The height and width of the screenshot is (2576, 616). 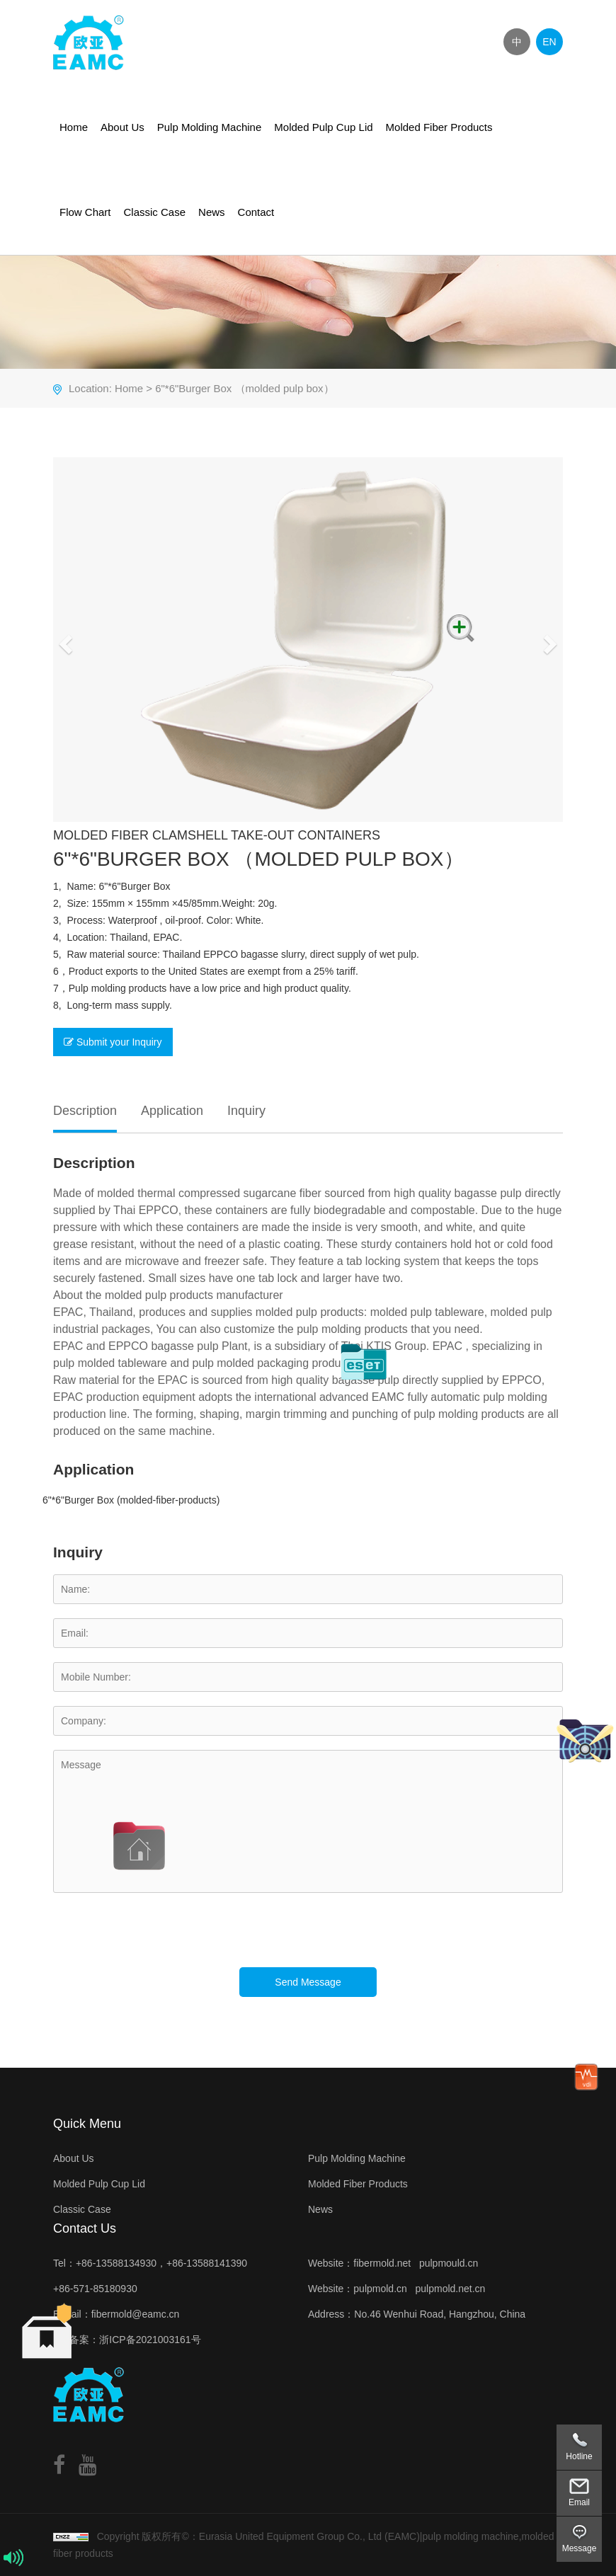 What do you see at coordinates (586, 2077) in the screenshot?
I see `VirtualBox disk image file` at bounding box center [586, 2077].